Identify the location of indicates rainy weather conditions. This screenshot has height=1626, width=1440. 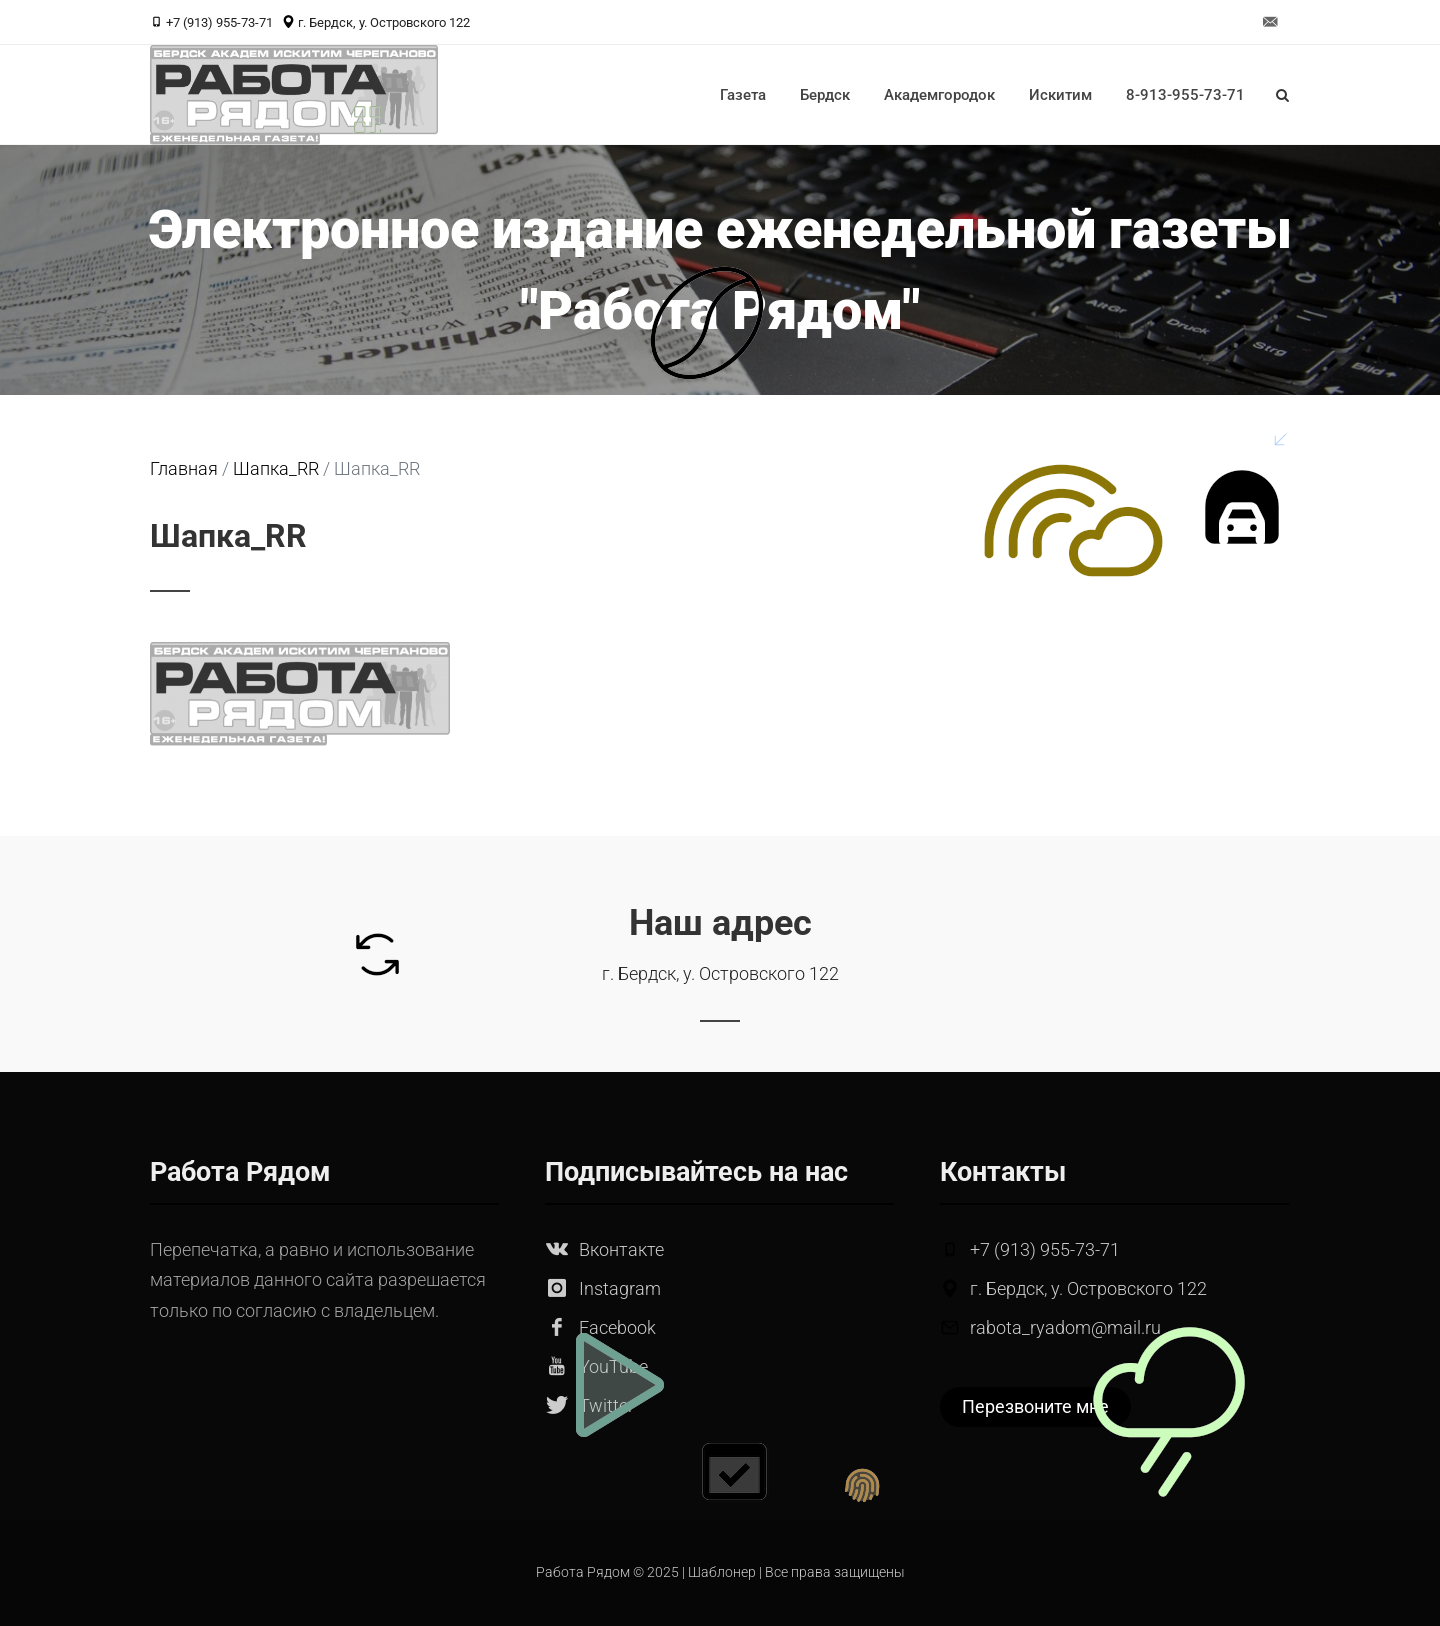
(1169, 1409).